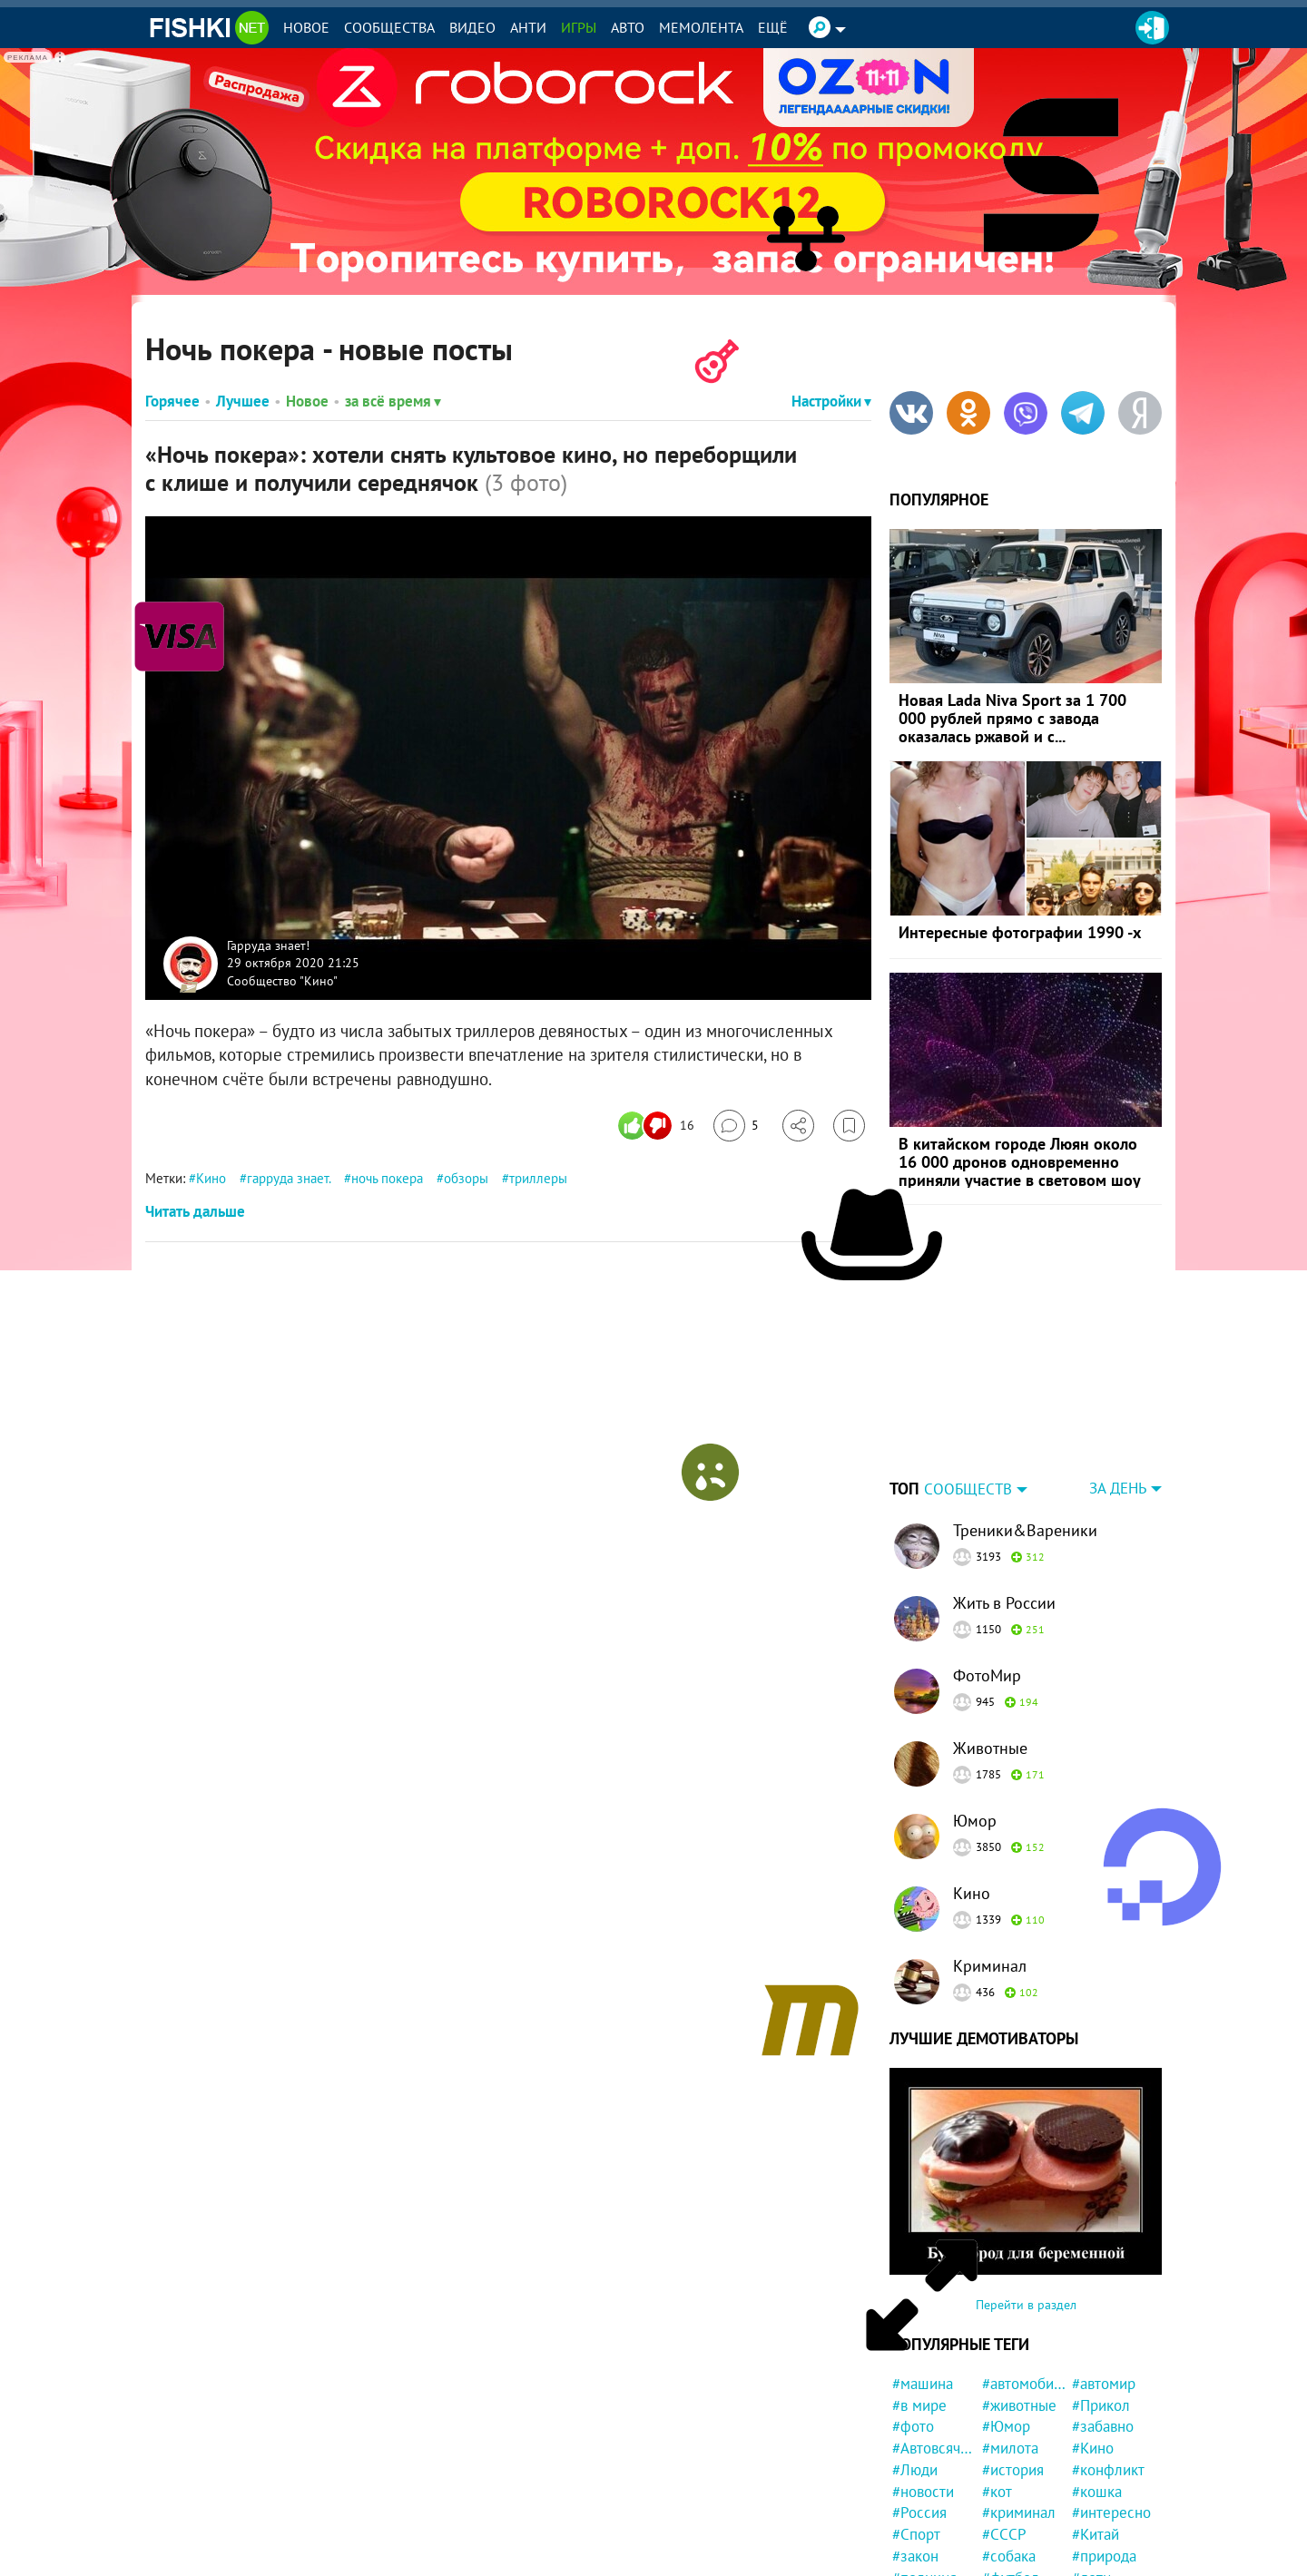 Image resolution: width=1307 pixels, height=2576 pixels. I want to click on united states postal service logo, so click(189, 987).